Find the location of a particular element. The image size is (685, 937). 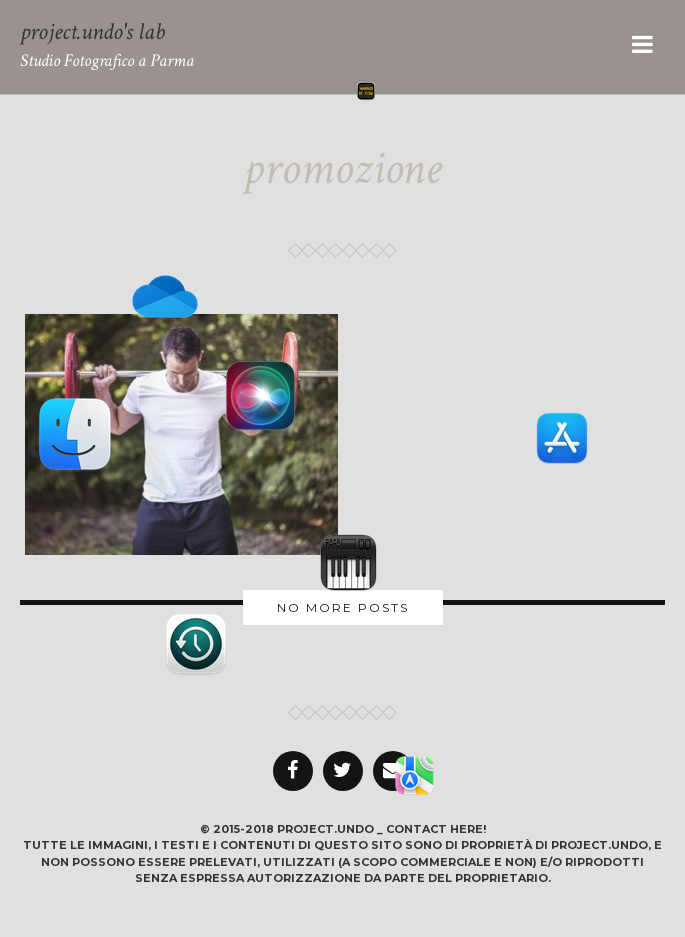

open microsoft onedrive is located at coordinates (165, 296).